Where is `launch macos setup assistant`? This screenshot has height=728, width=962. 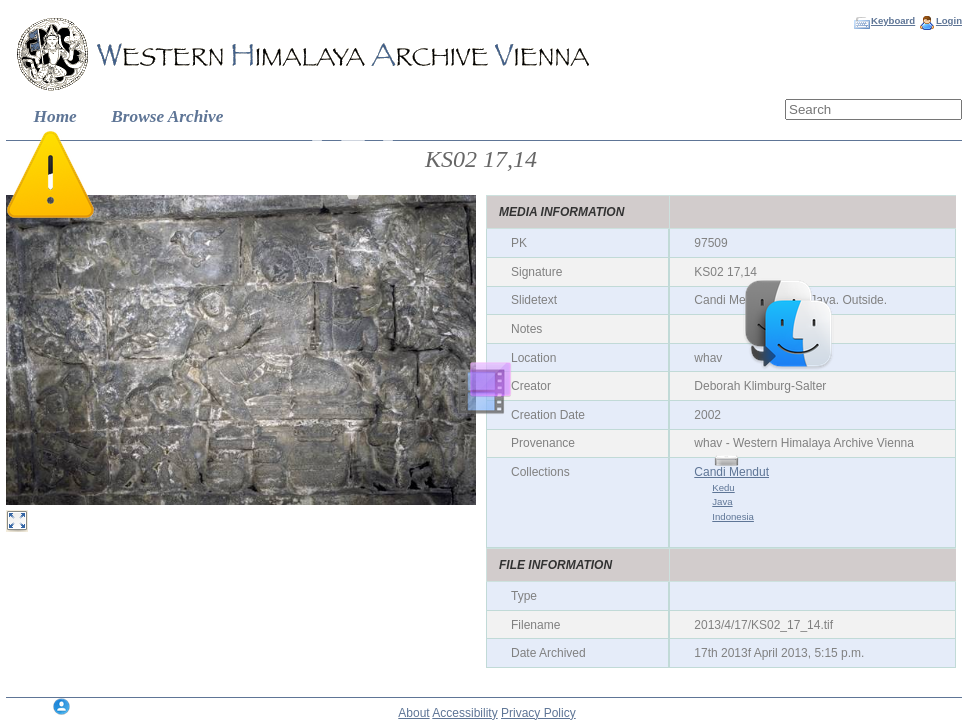
launch macos setup assistant is located at coordinates (788, 323).